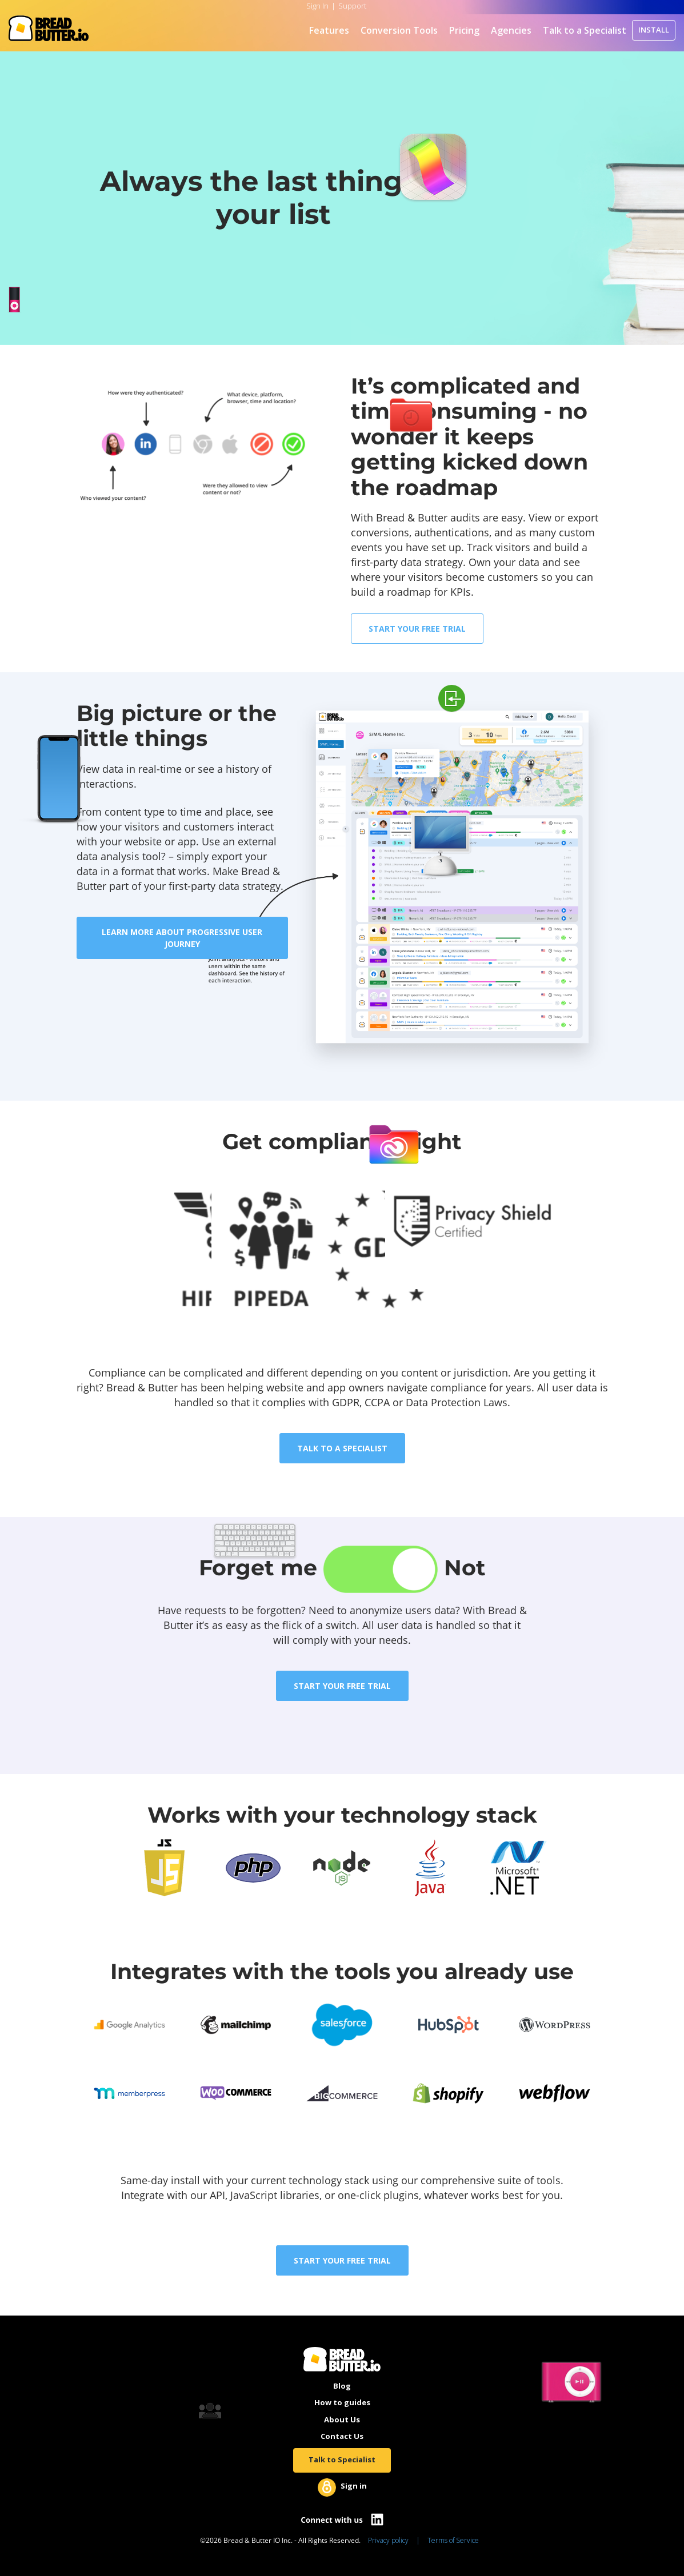 Image resolution: width=684 pixels, height=2576 pixels. What do you see at coordinates (14, 300) in the screenshot?
I see `iPod nano device in pink` at bounding box center [14, 300].